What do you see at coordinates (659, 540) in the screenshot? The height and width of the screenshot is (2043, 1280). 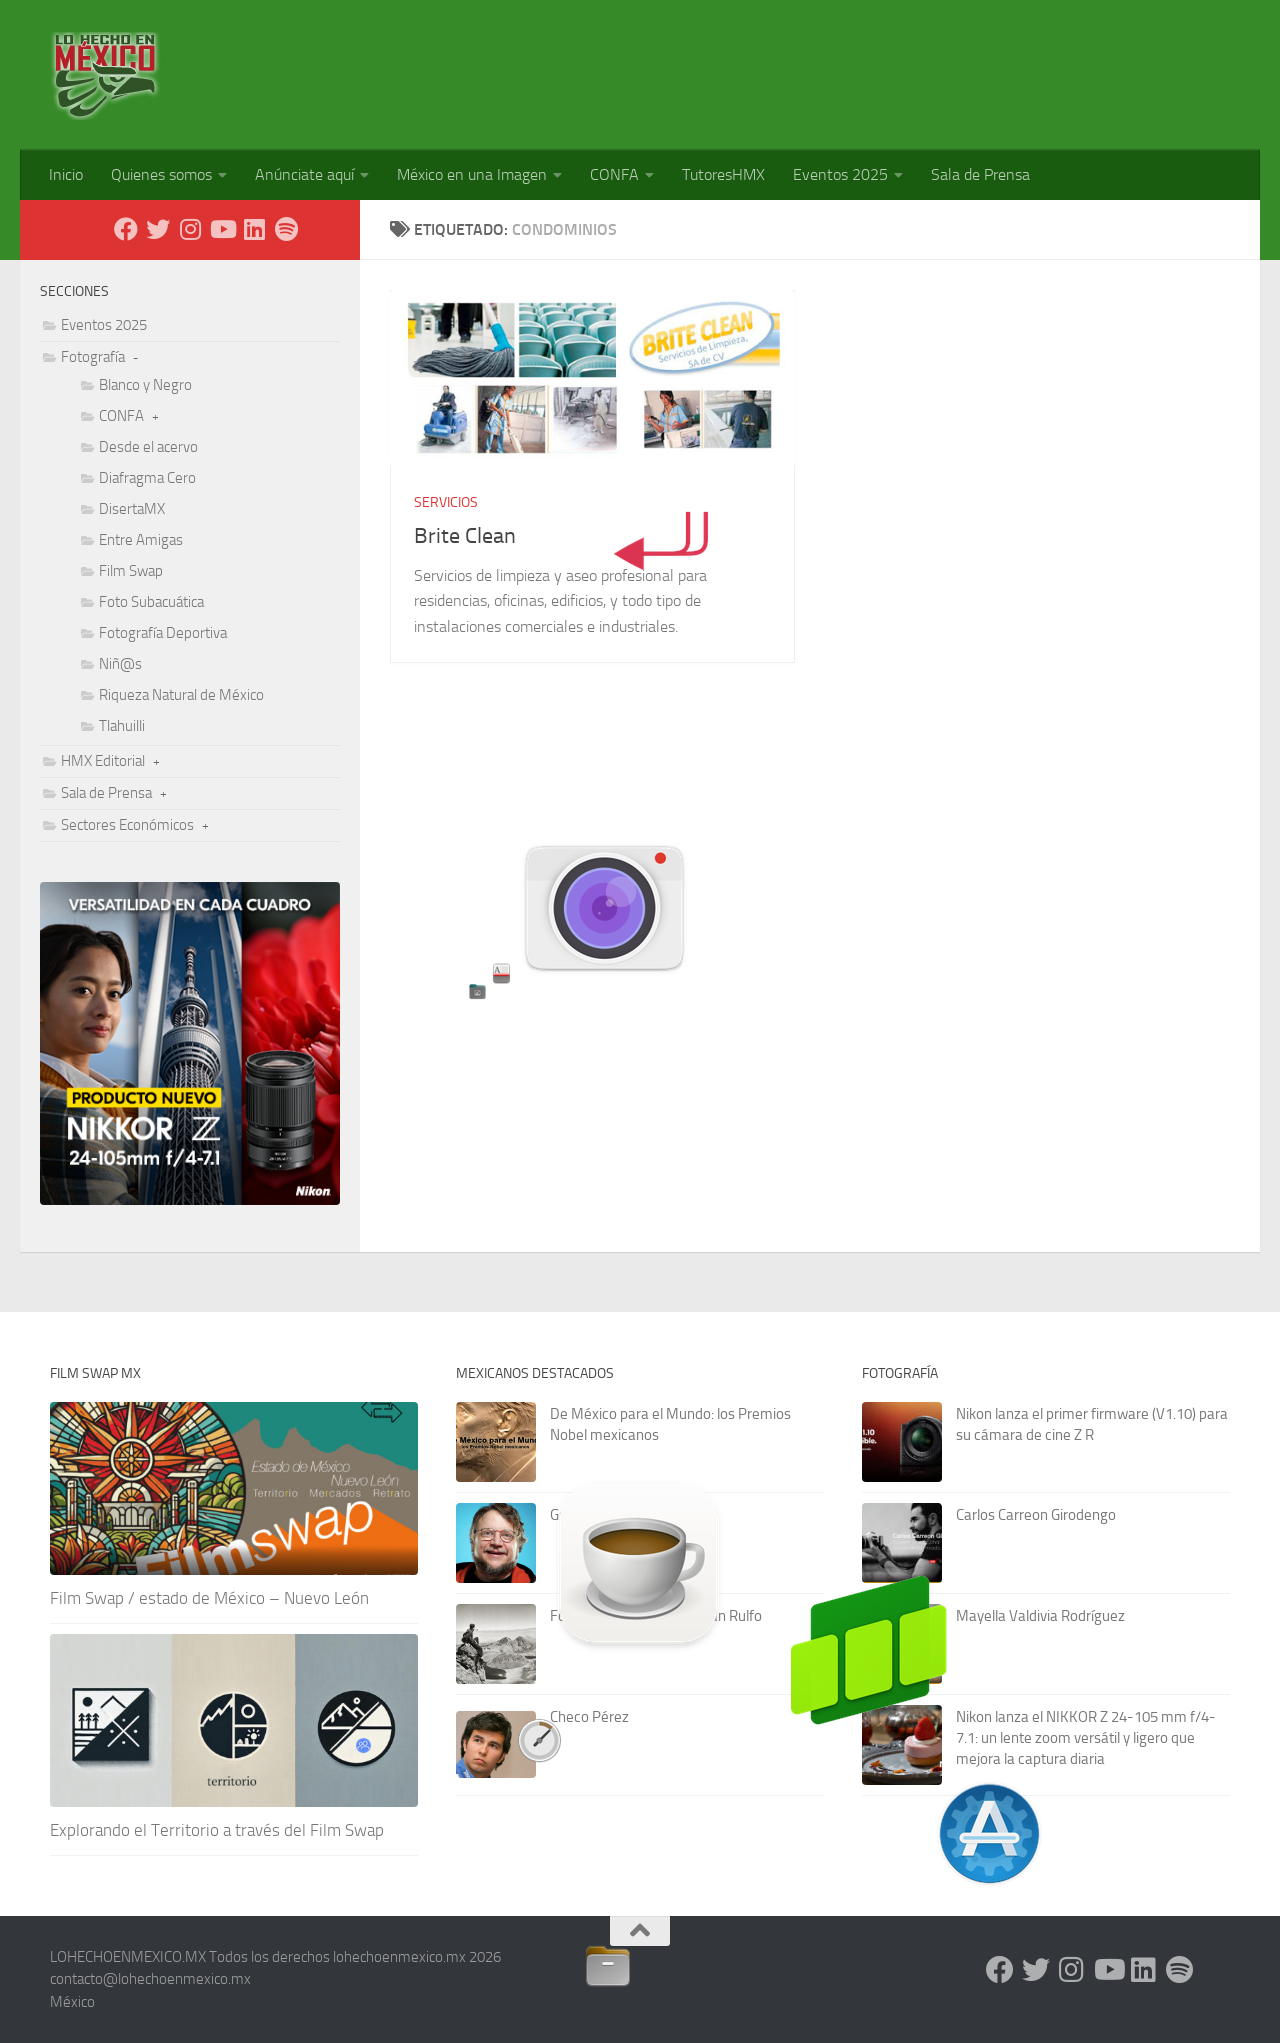 I see `reply to all recipients of an email` at bounding box center [659, 540].